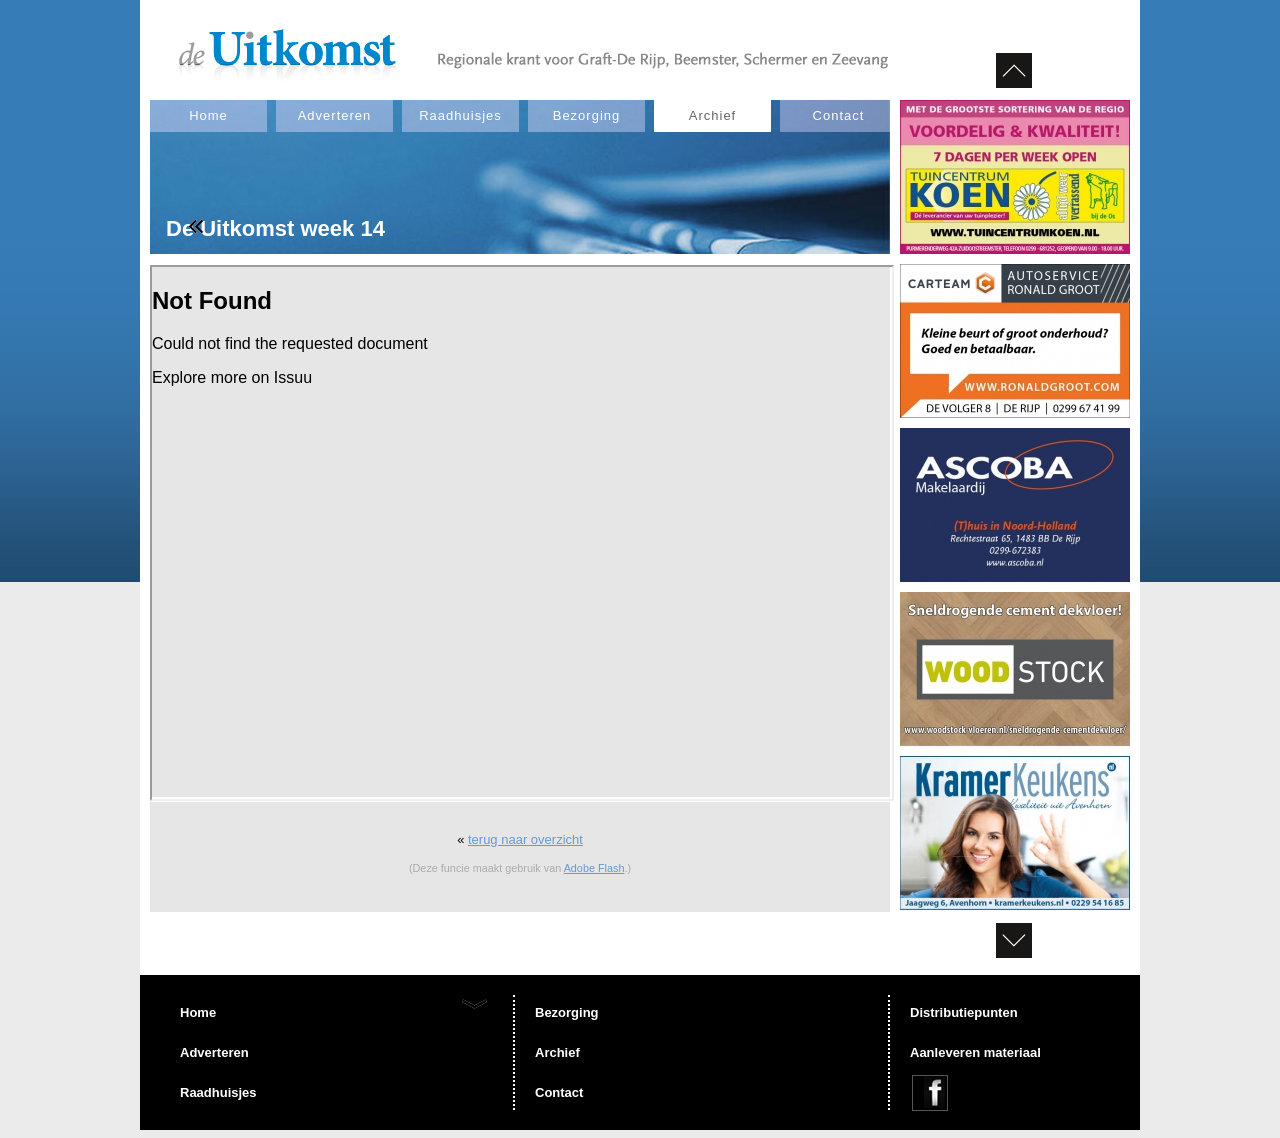  What do you see at coordinates (474, 1003) in the screenshot?
I see `expand content or reveal more options` at bounding box center [474, 1003].